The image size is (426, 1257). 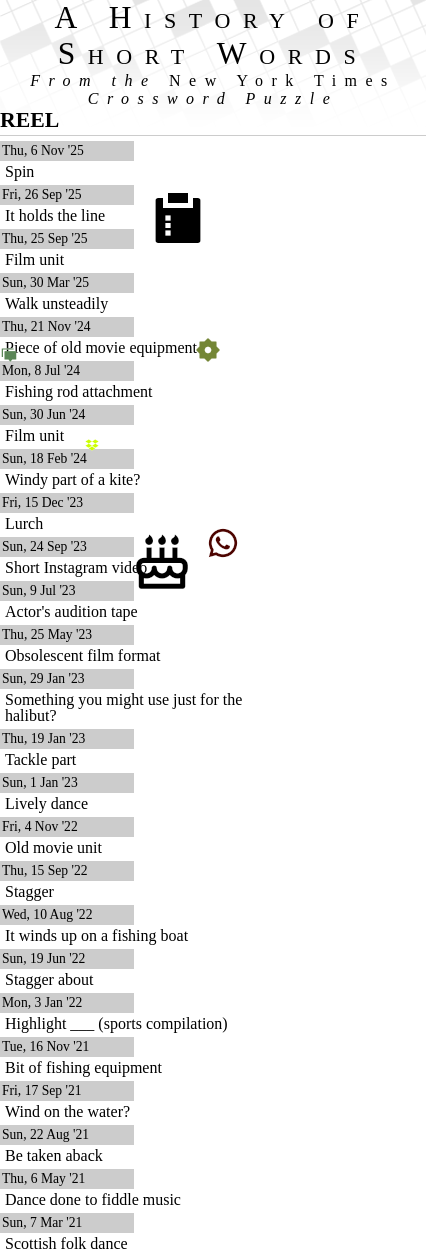 What do you see at coordinates (223, 543) in the screenshot?
I see `open WhatsApp messaging app` at bounding box center [223, 543].